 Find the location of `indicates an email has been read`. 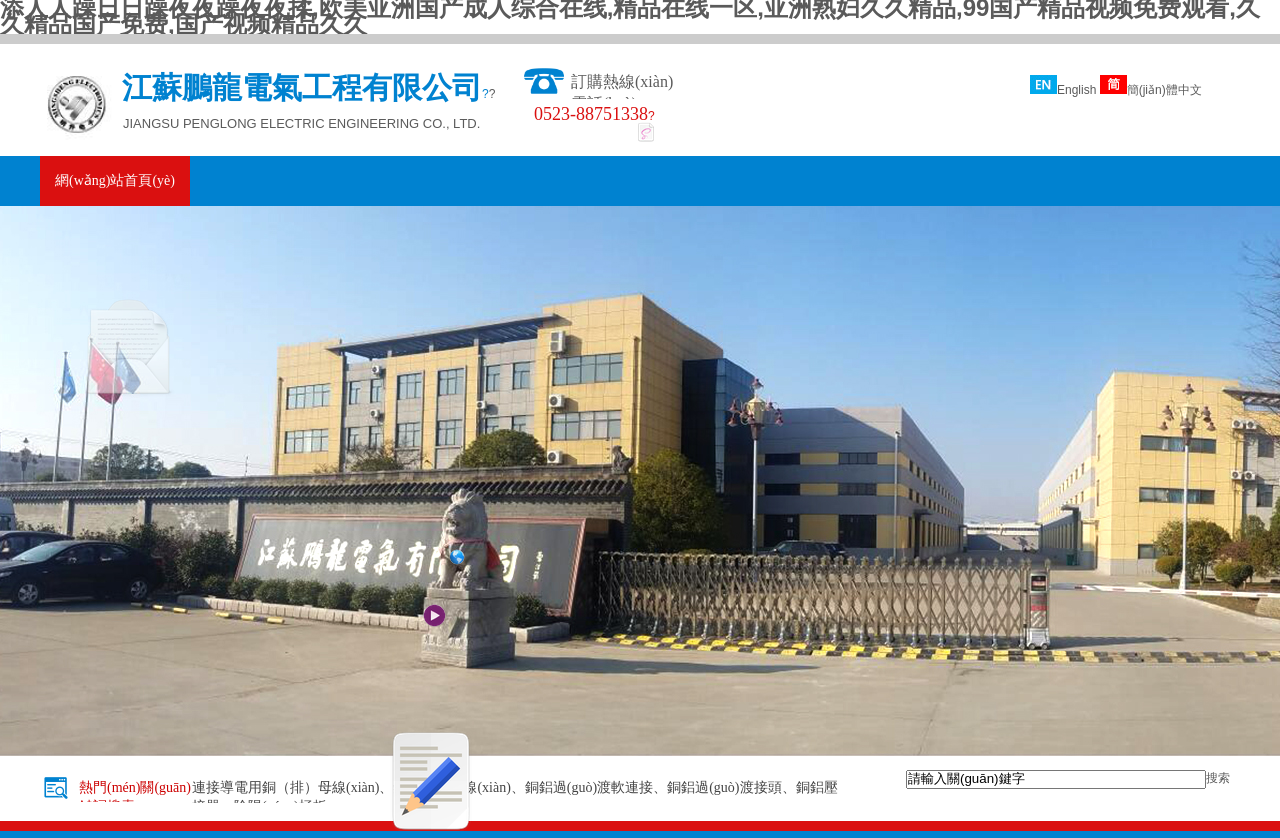

indicates an email has been read is located at coordinates (128, 348).